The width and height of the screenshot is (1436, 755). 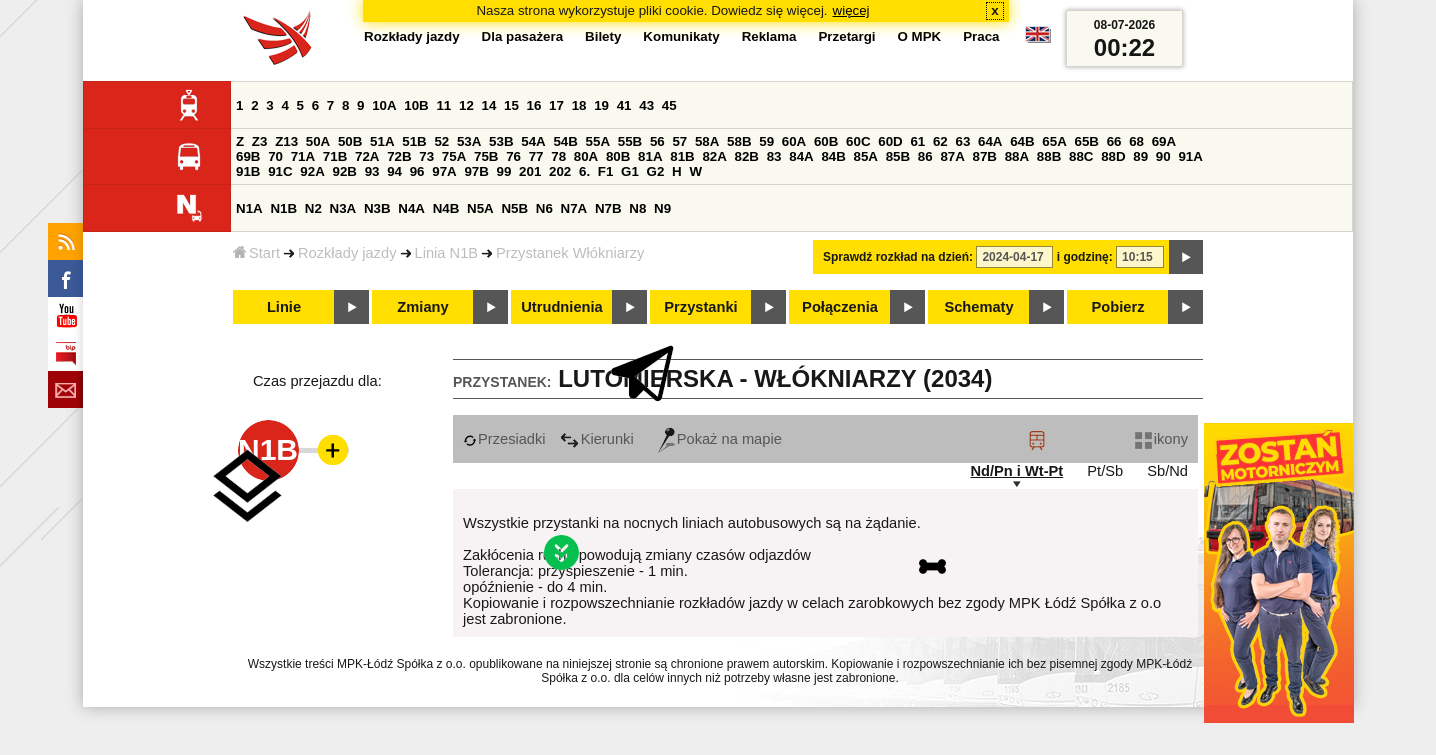 I want to click on toggle map layers on or off, so click(x=247, y=487).